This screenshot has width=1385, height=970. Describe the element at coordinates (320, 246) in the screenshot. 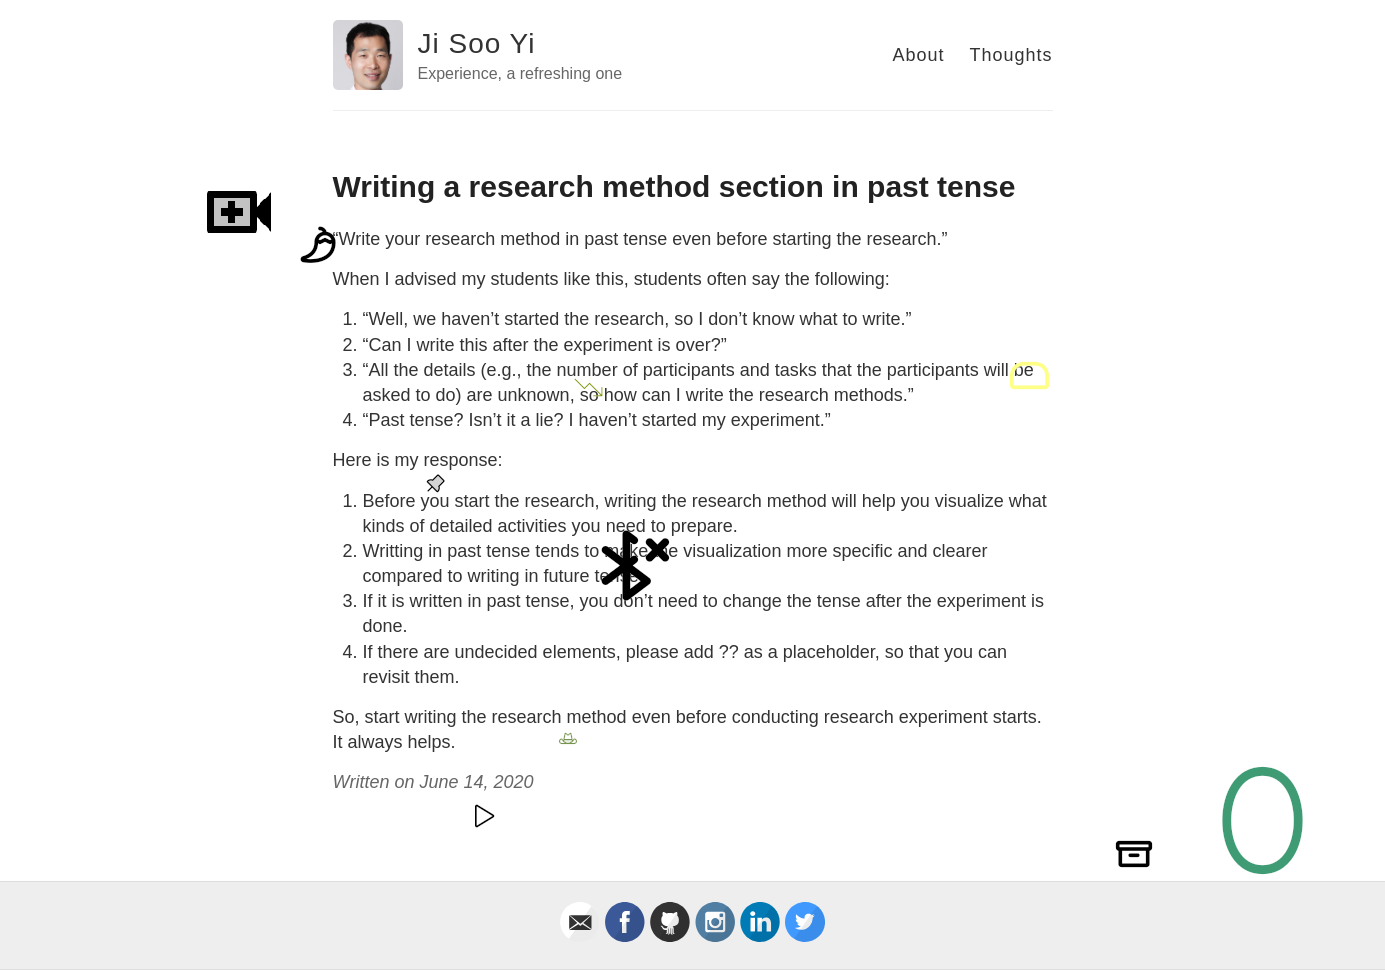

I see `indicates spicy or hot content/food` at that location.